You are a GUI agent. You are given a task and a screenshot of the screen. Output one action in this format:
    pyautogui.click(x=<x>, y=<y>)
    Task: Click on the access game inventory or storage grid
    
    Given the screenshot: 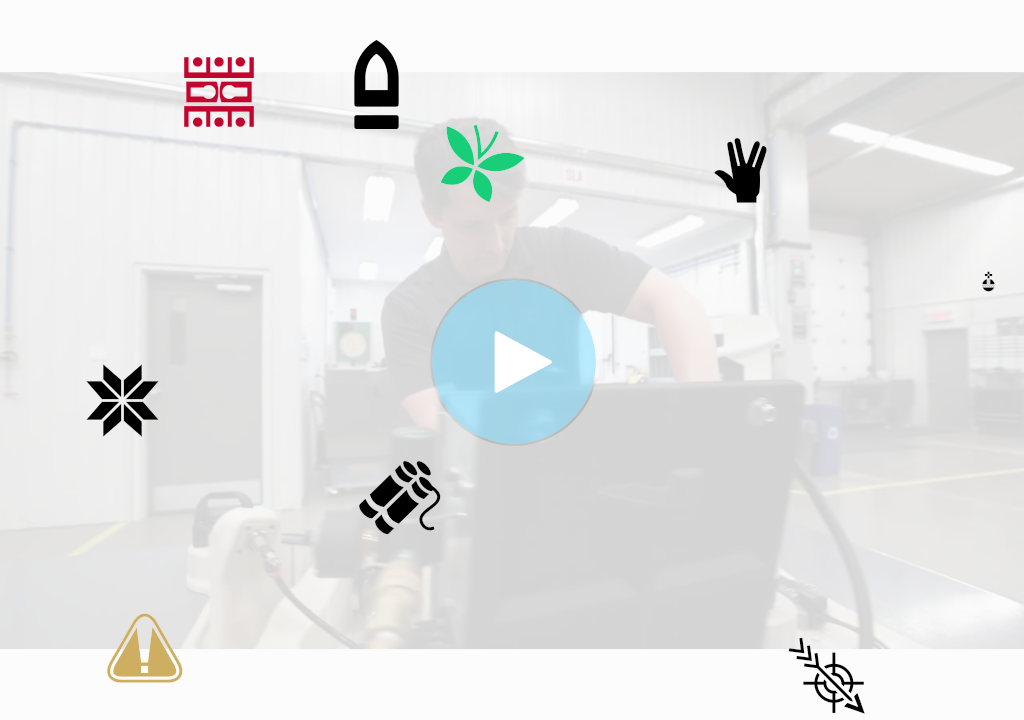 What is the action you would take?
    pyautogui.click(x=219, y=92)
    